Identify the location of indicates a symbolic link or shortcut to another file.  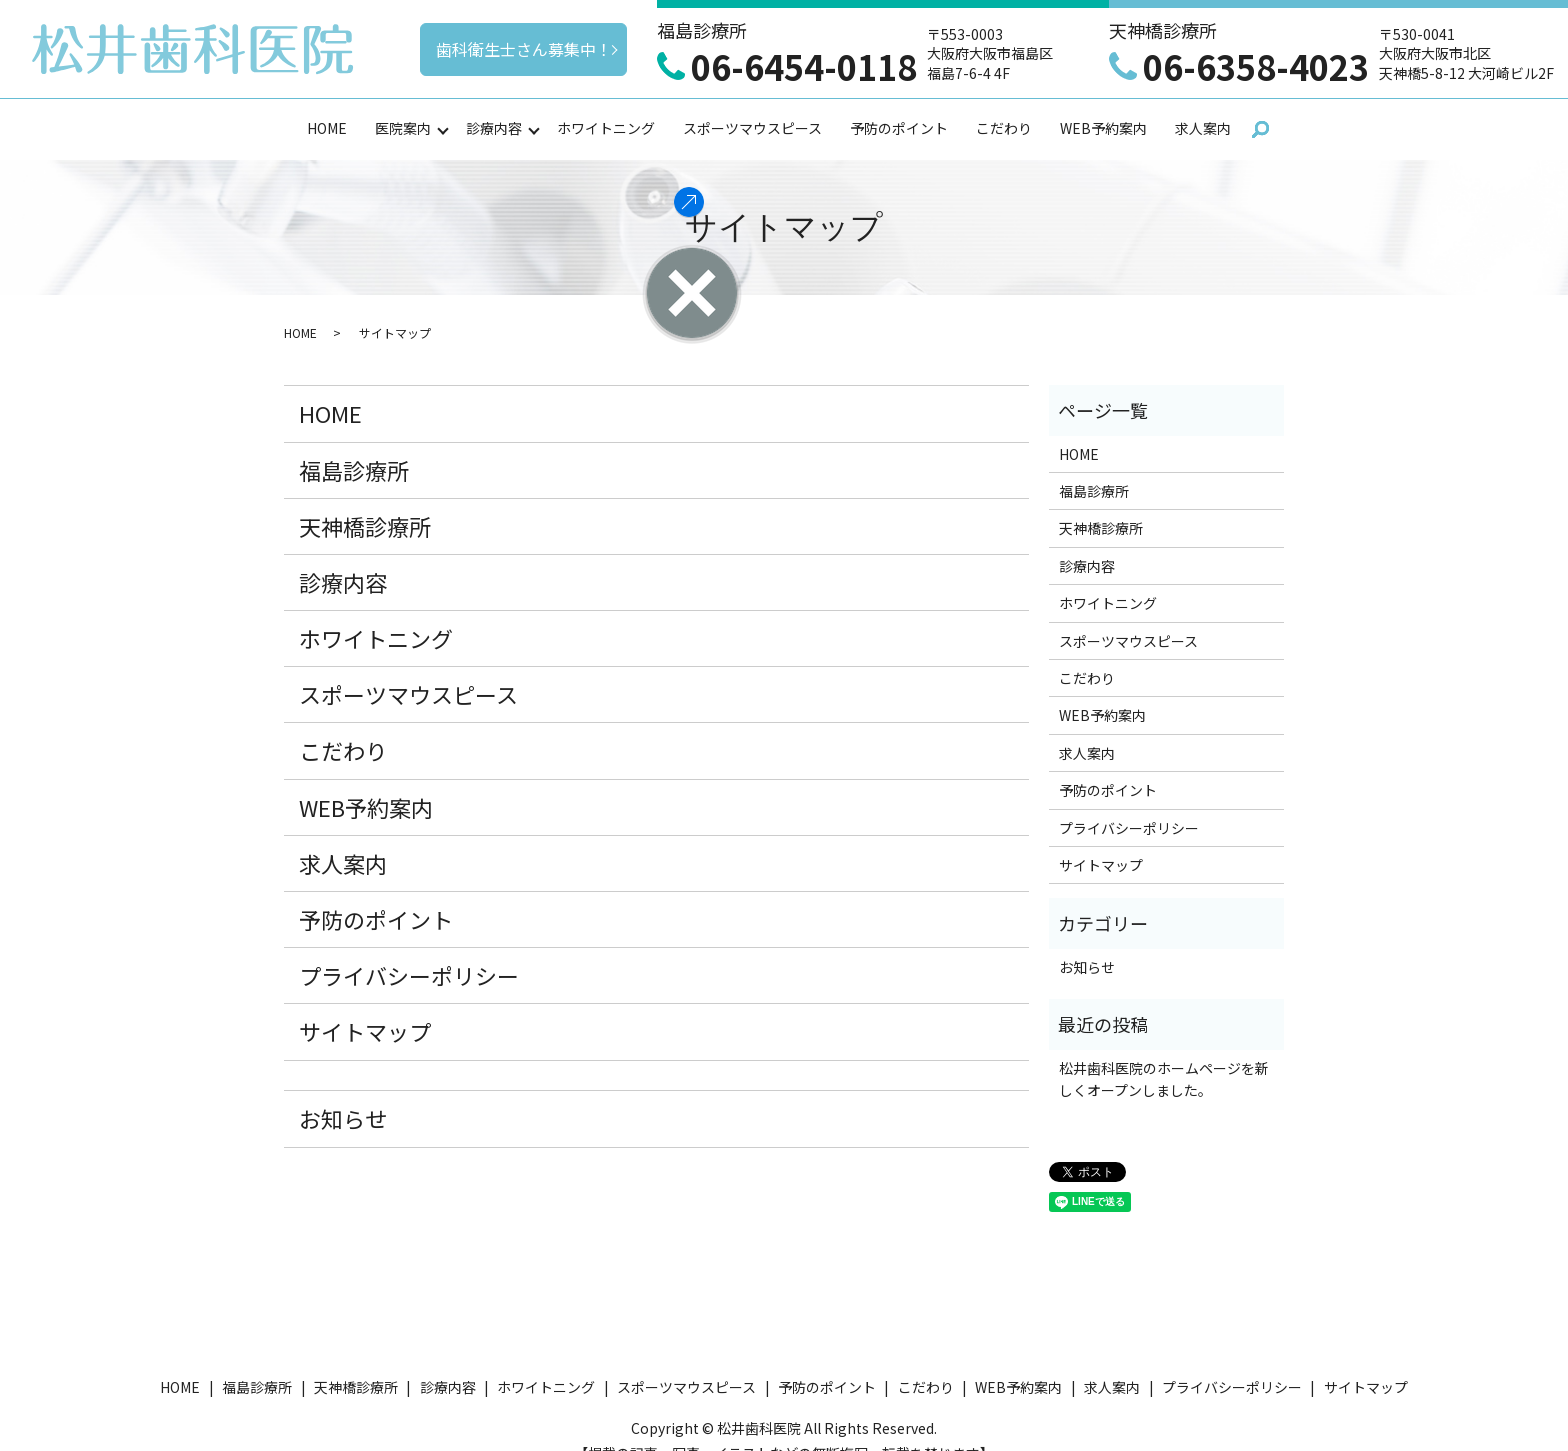
(689, 202).